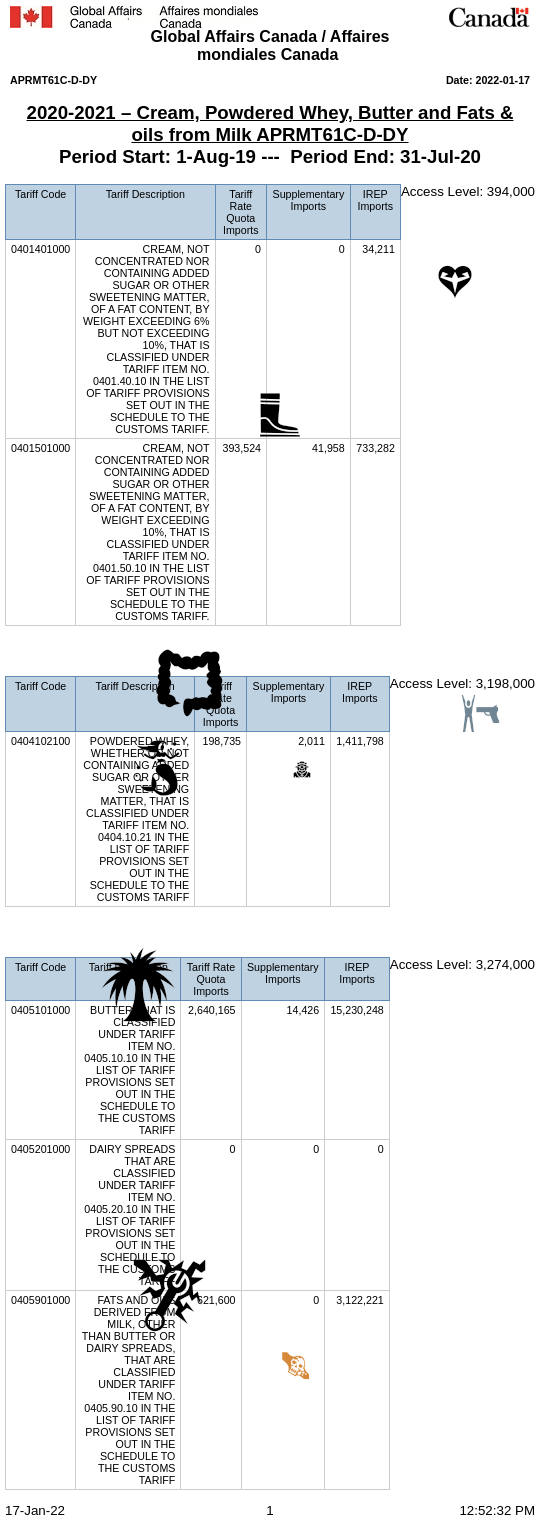 Image resolution: width=540 pixels, height=1521 pixels. Describe the element at coordinates (295, 1365) in the screenshot. I see `activate disintegrate ability or spell` at that location.